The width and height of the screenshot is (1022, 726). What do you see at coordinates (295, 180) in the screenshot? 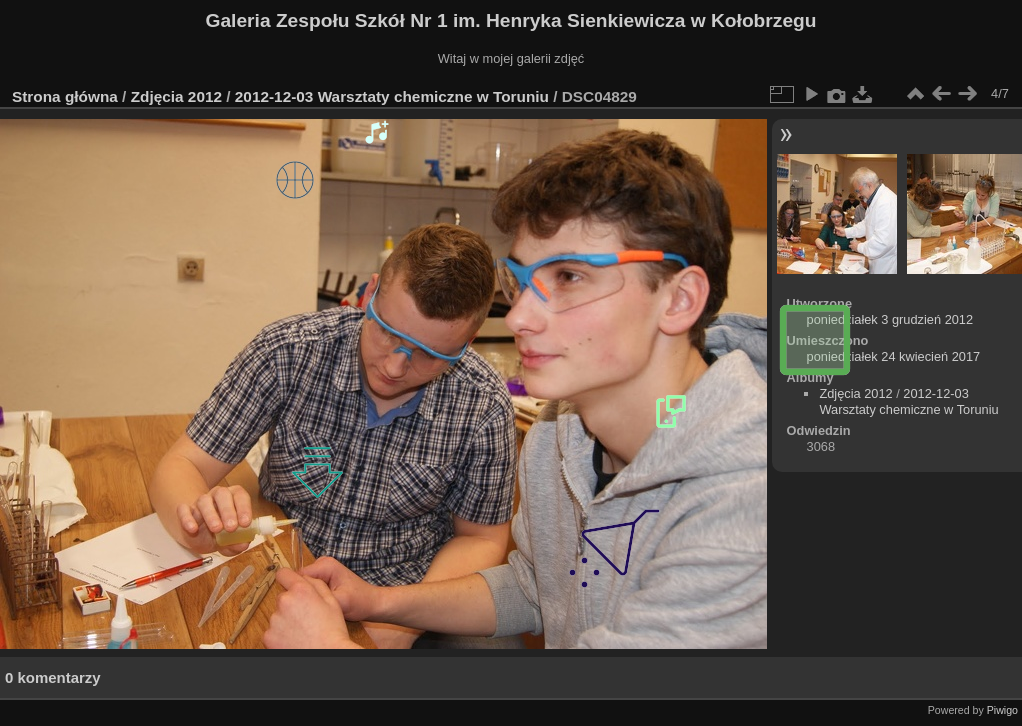
I see `access sports or basketball-related content` at bounding box center [295, 180].